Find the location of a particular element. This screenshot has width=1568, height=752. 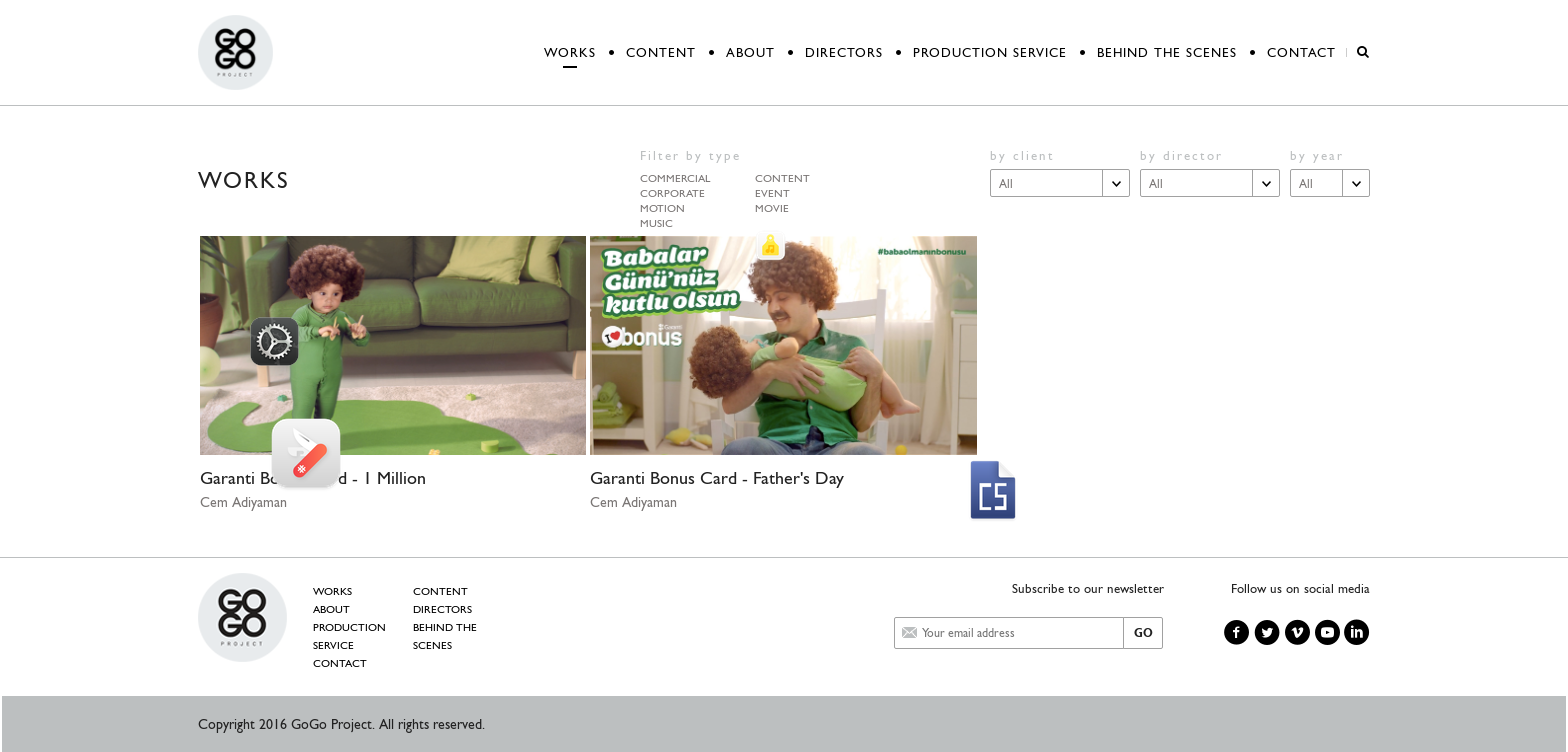

a CoffeeScript source code file is located at coordinates (993, 491).